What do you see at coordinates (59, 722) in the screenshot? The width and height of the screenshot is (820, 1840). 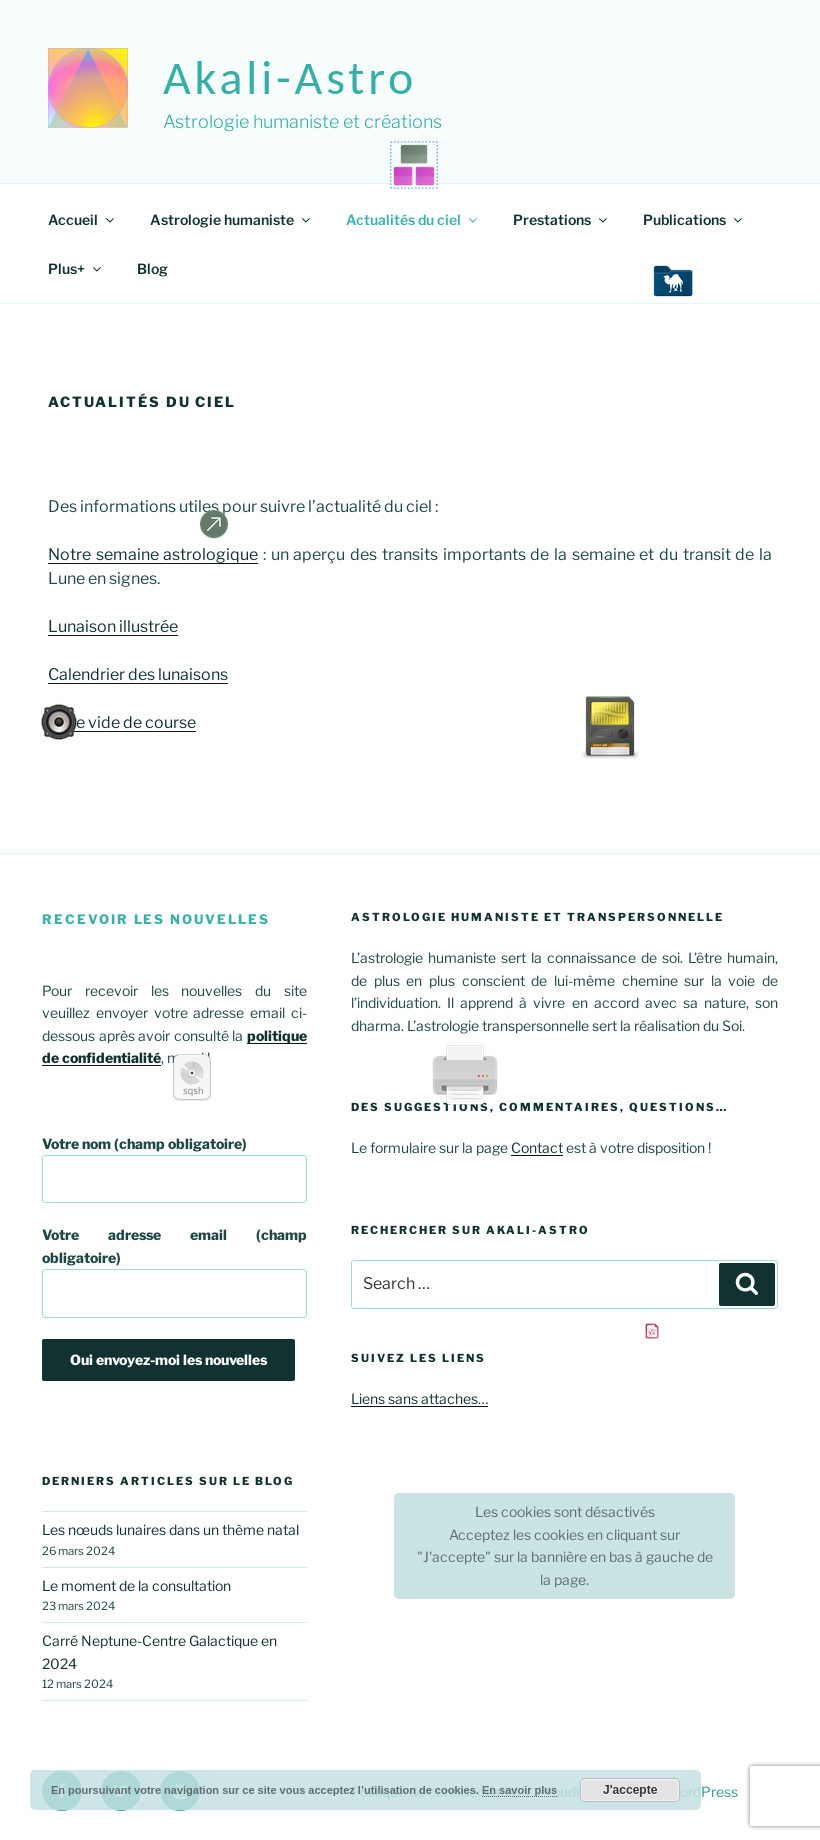 I see `adjust speaker or audio output volume` at bounding box center [59, 722].